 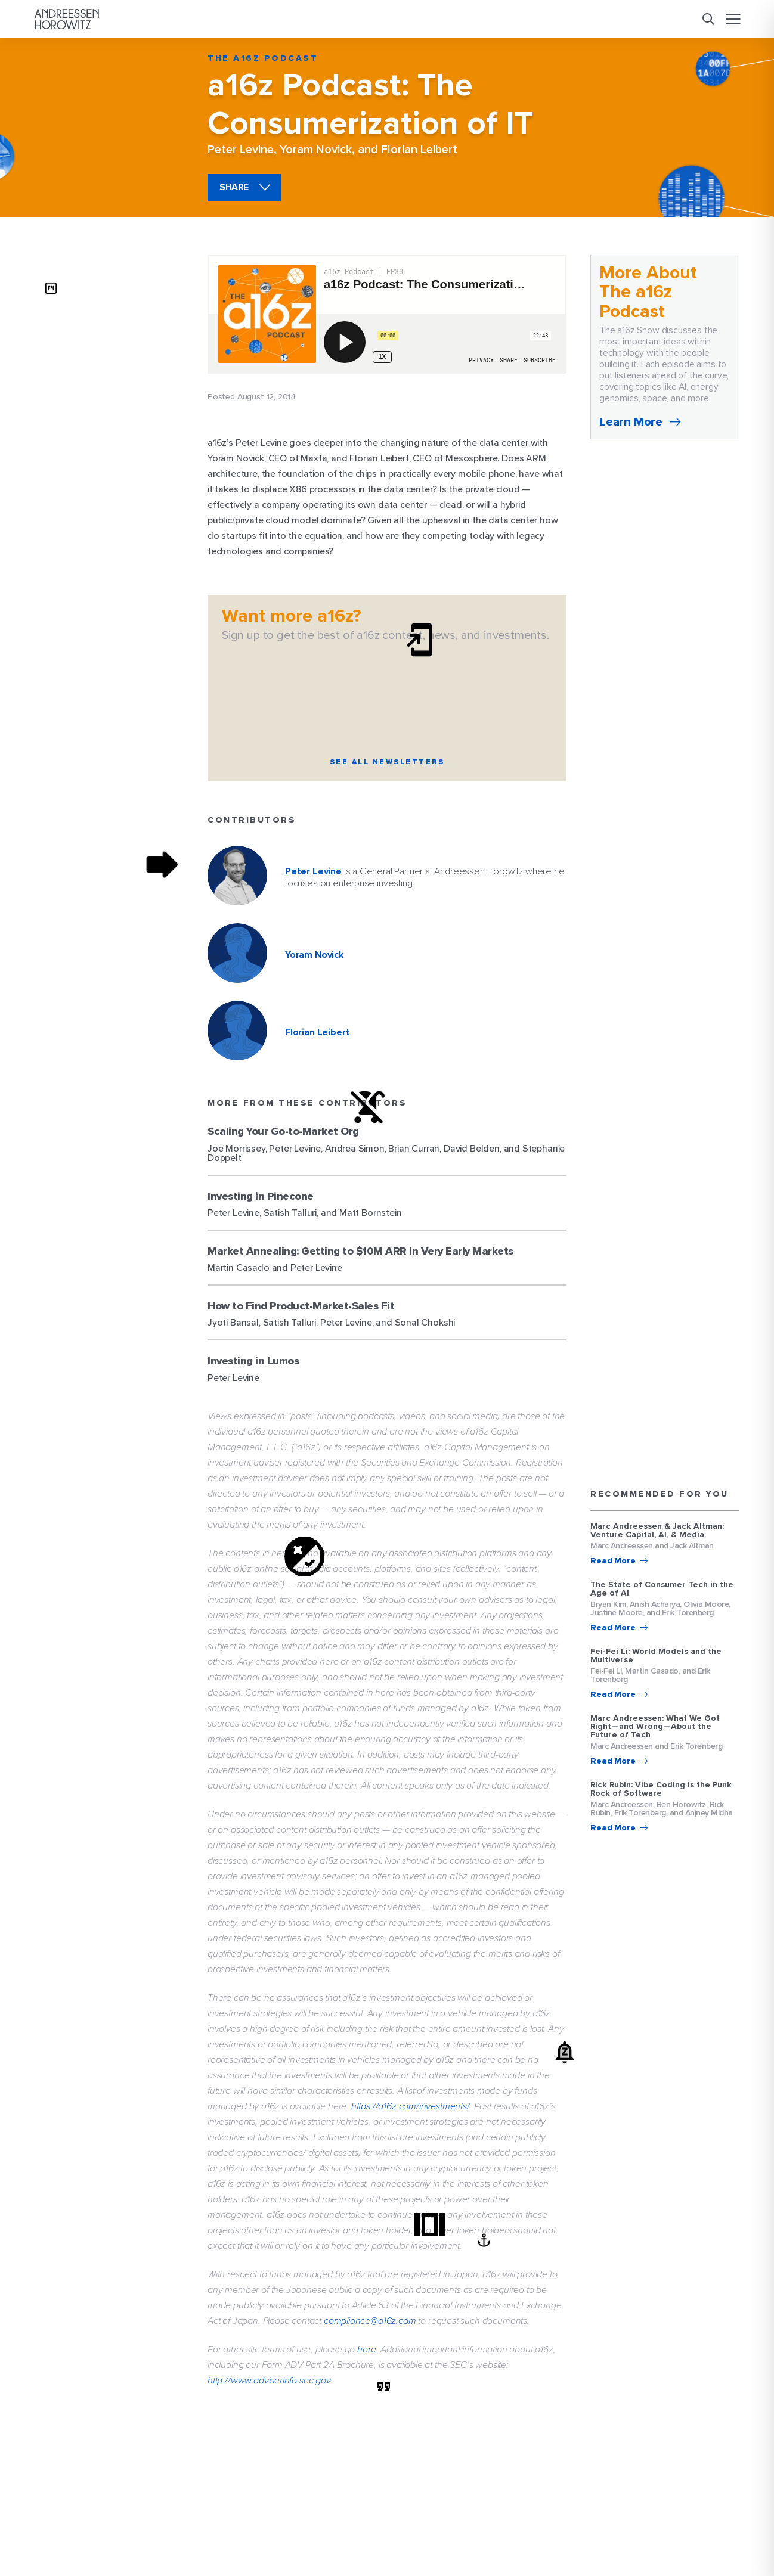 I want to click on forward an email or message, so click(x=162, y=864).